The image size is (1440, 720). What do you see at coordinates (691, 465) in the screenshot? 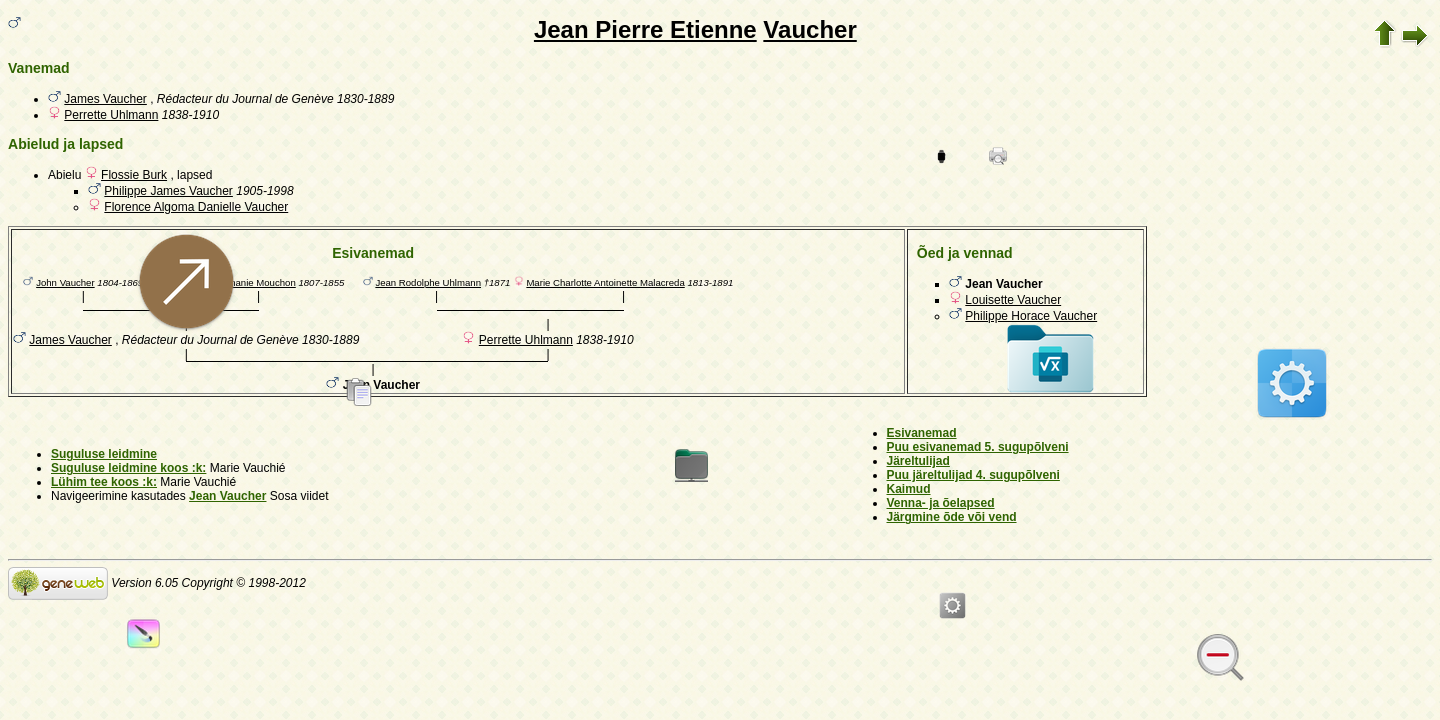
I see `access a remote or network folder` at bounding box center [691, 465].